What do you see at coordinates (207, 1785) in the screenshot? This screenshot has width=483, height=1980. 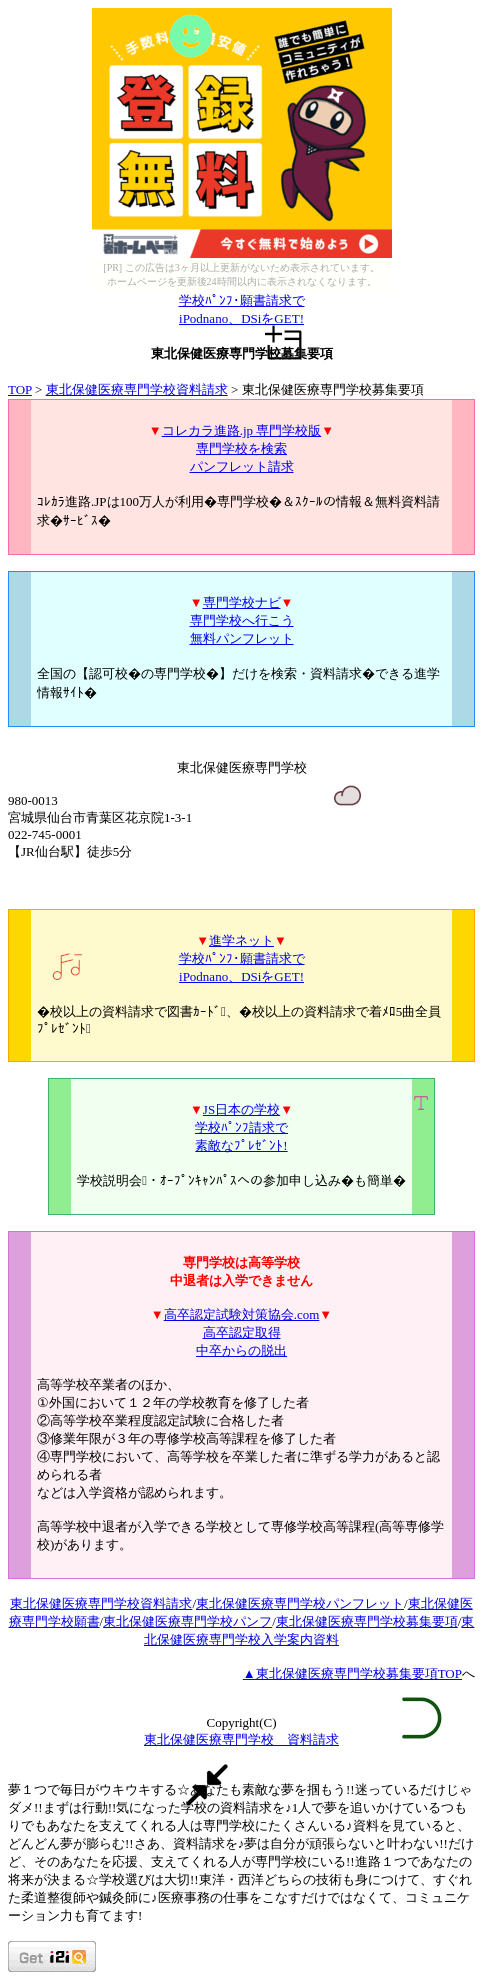 I see `exit fullscreen mode` at bounding box center [207, 1785].